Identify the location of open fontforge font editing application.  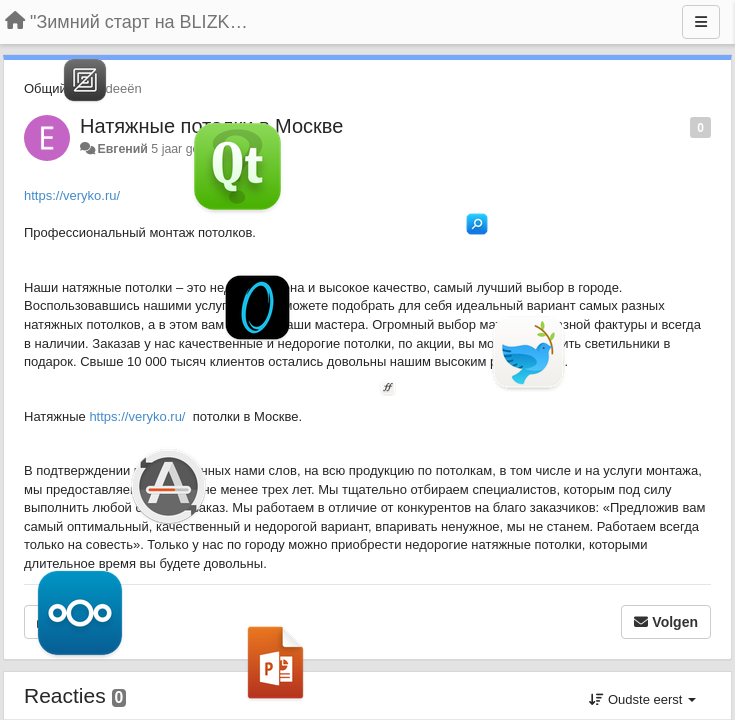
(388, 387).